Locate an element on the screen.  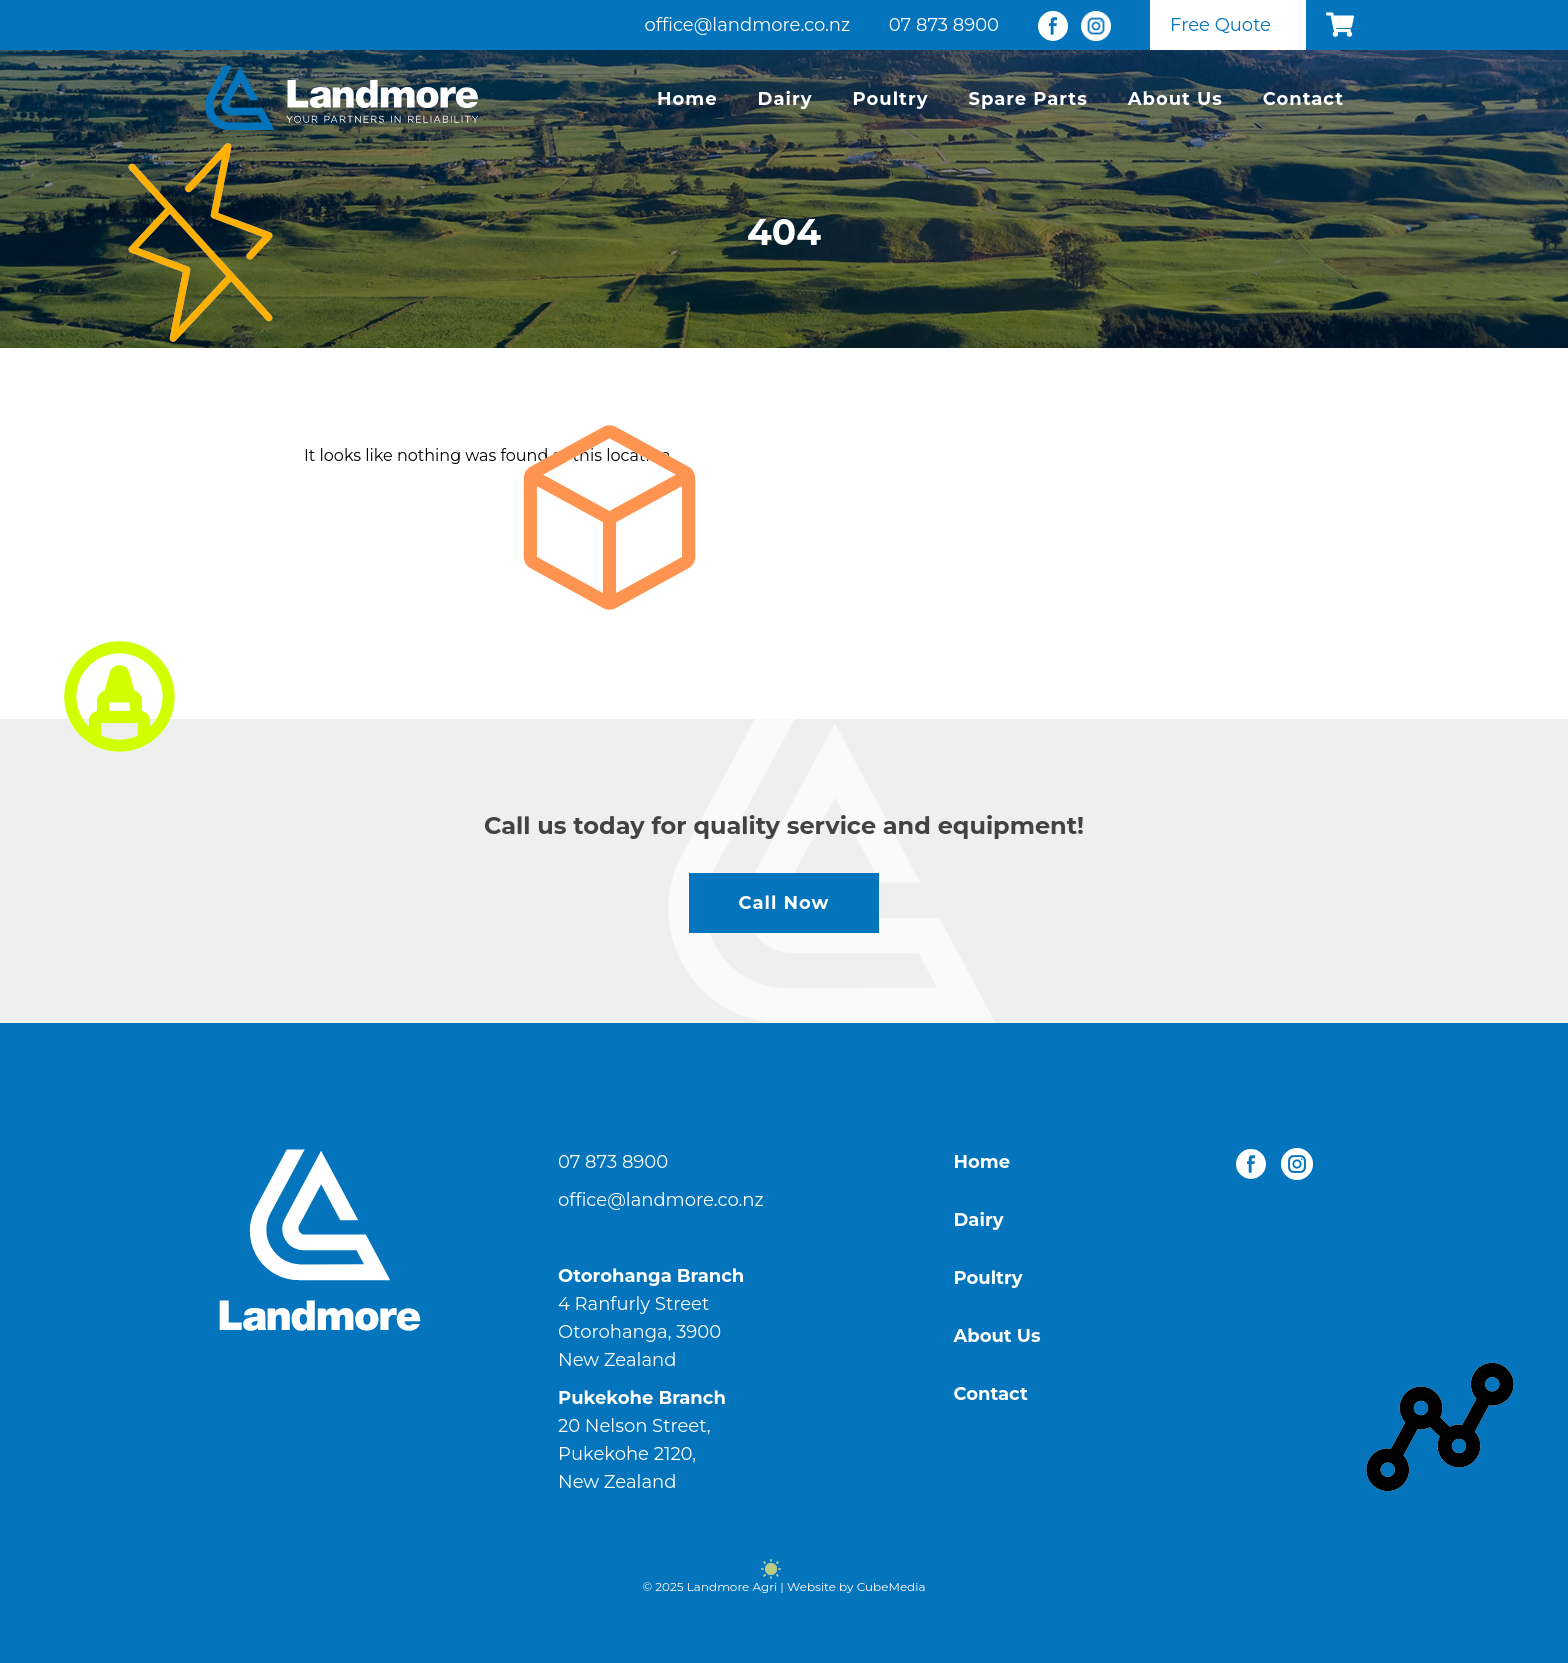
view connected data points or nodes is located at coordinates (1440, 1427).